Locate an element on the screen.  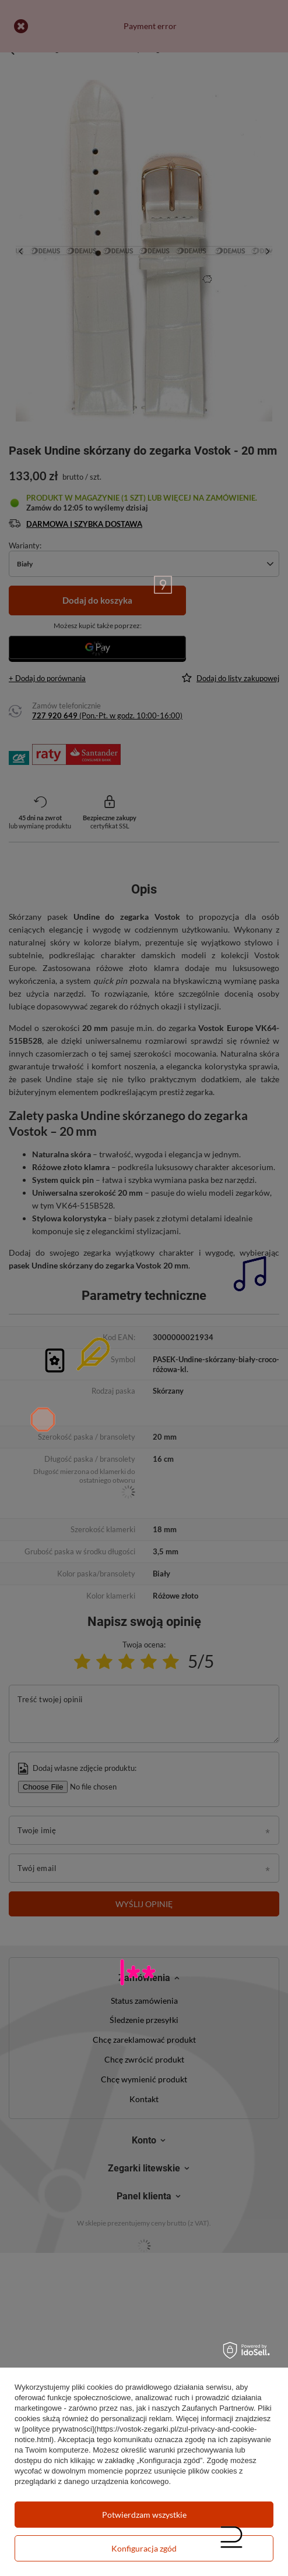
compose a new message or note is located at coordinates (93, 1354).